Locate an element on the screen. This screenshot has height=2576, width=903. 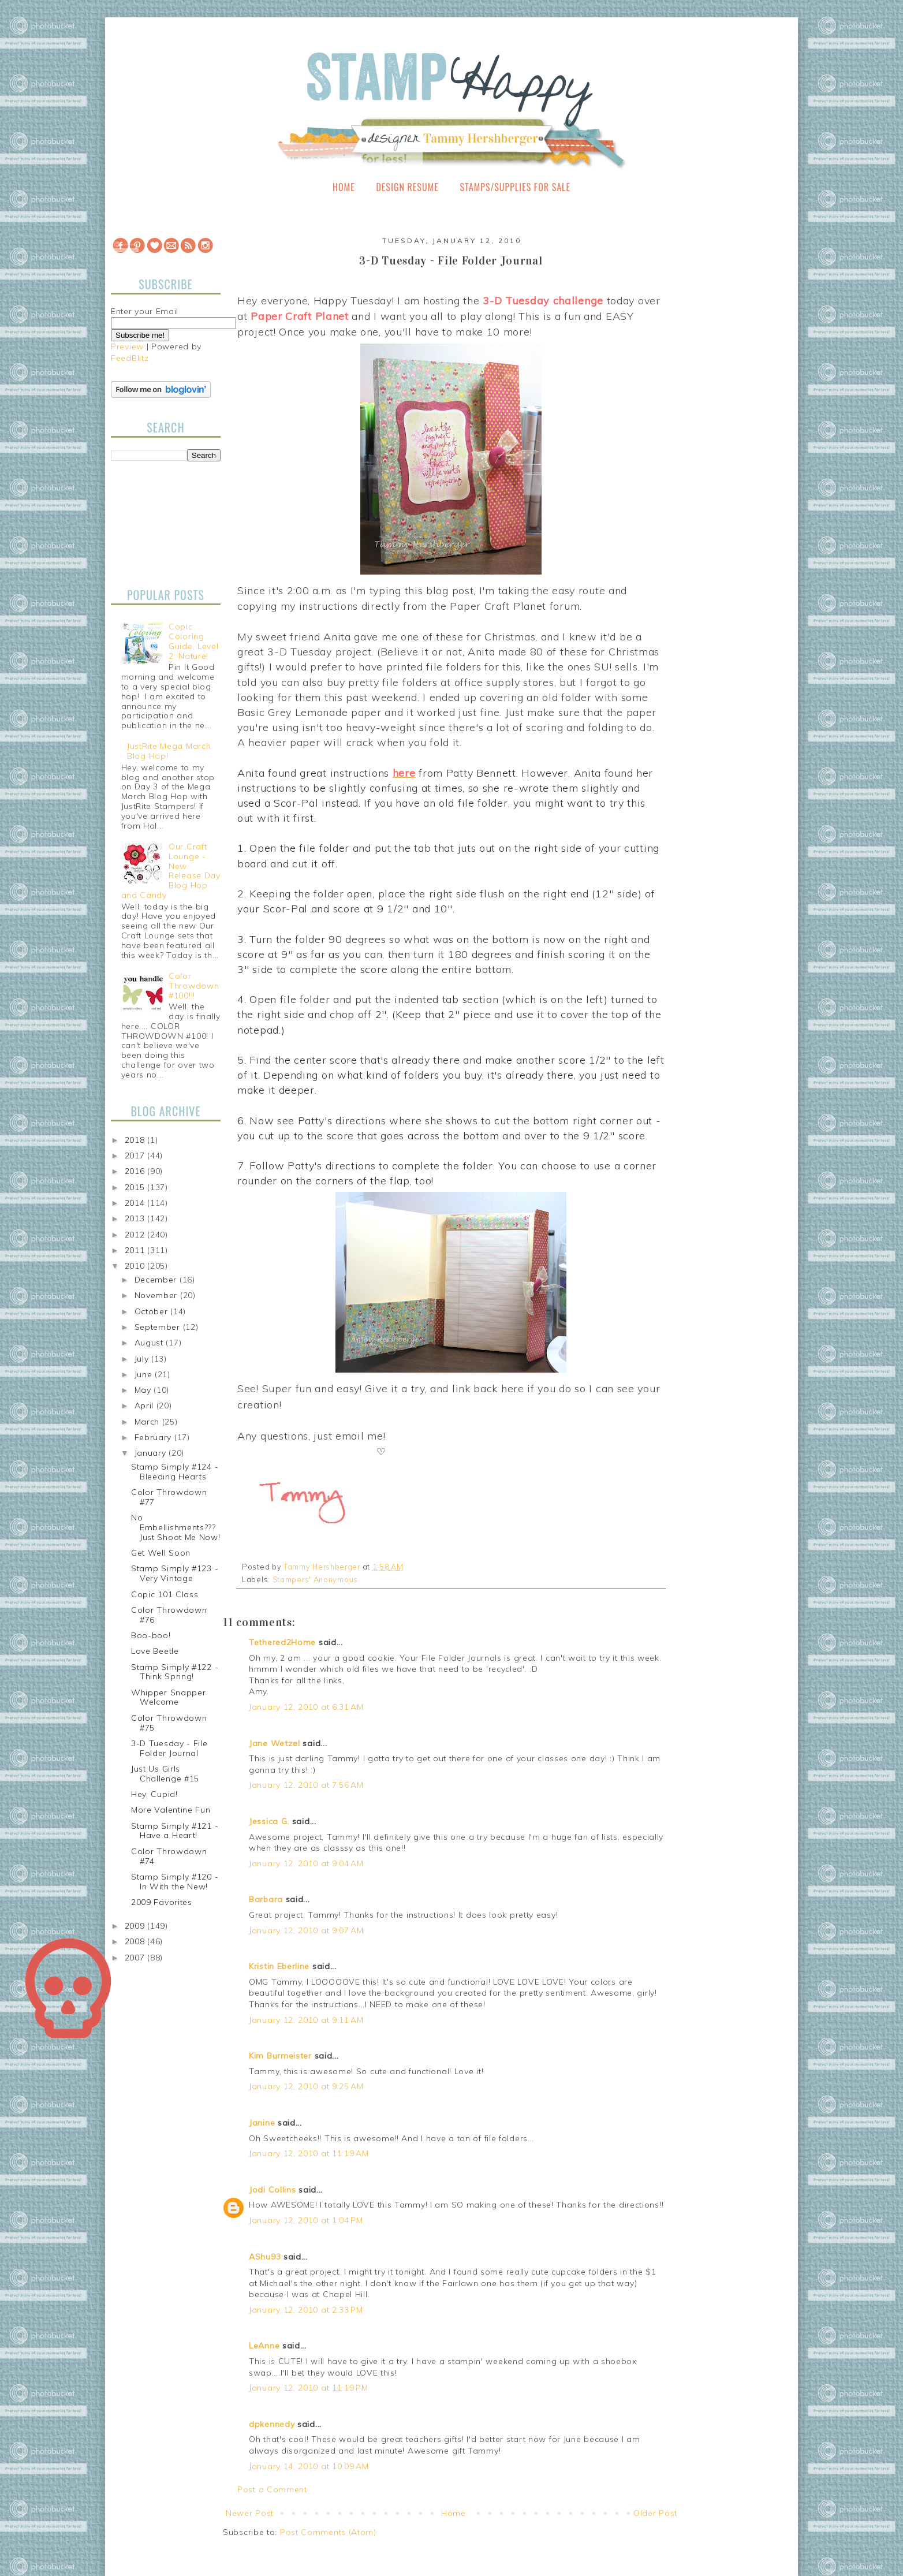
indicates a fatal error or critical warning is located at coordinates (68, 1986).